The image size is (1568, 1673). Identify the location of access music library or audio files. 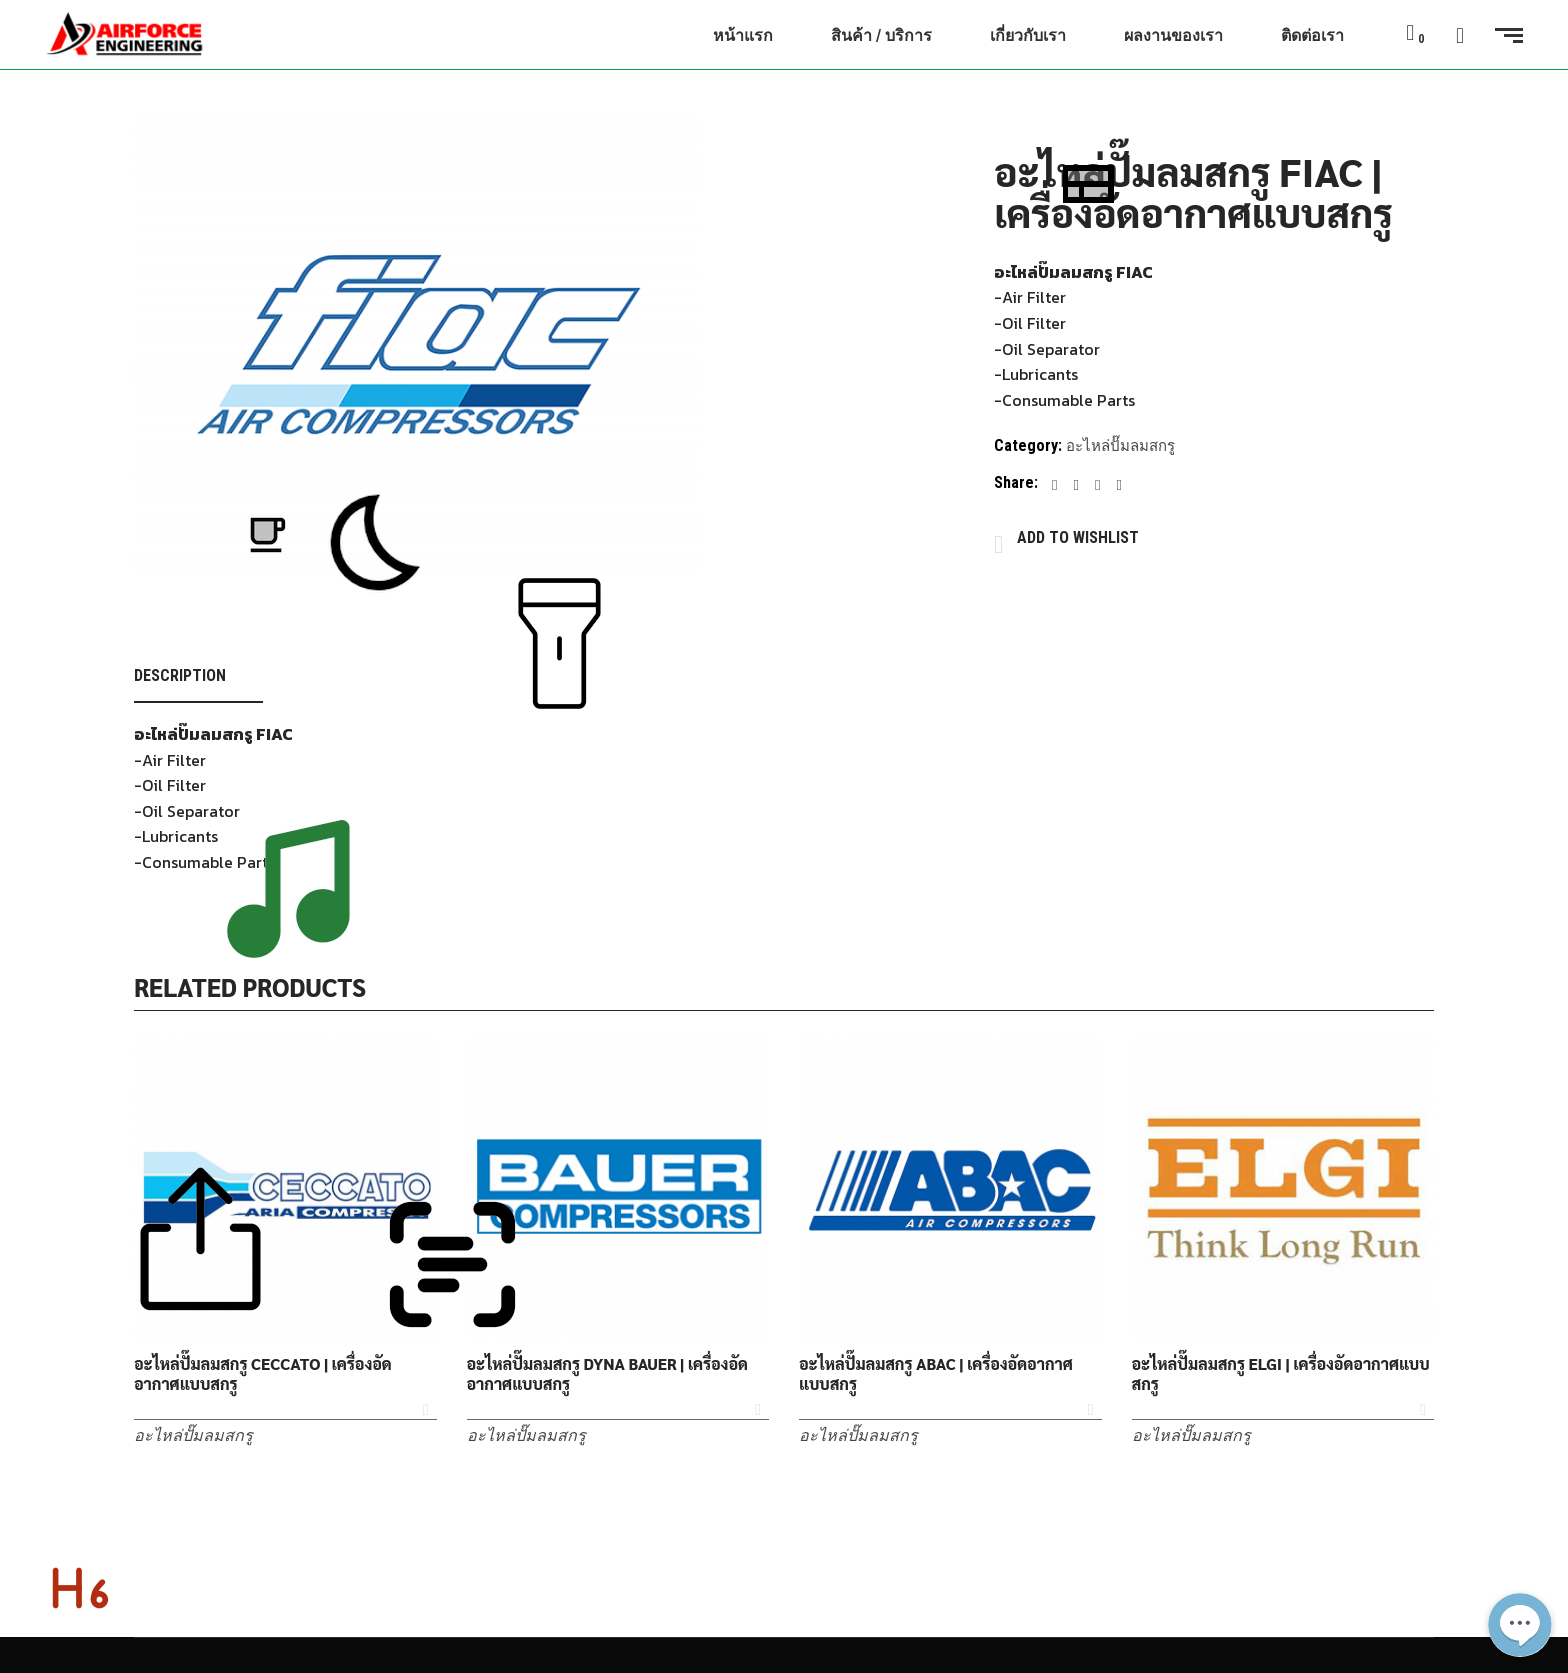
(296, 889).